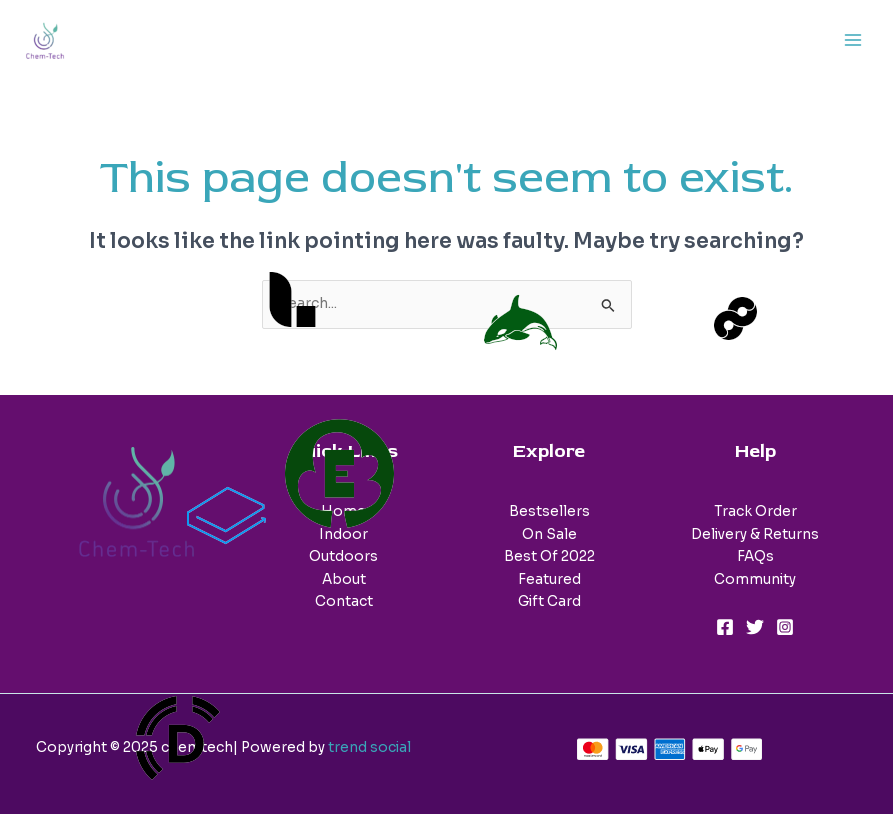  I want to click on Google Campaign Manager 360 logo, so click(735, 318).